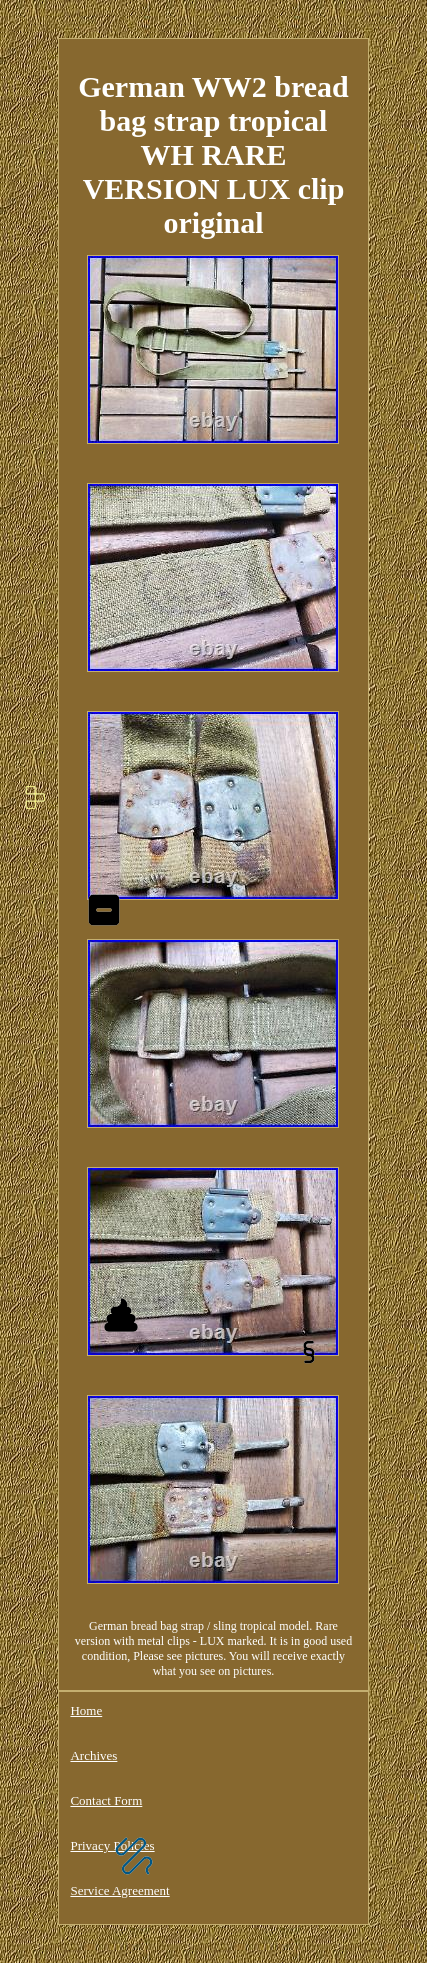 The width and height of the screenshot is (427, 1963). Describe the element at coordinates (134, 1856) in the screenshot. I see `access freehand drawing or annotation tools` at that location.